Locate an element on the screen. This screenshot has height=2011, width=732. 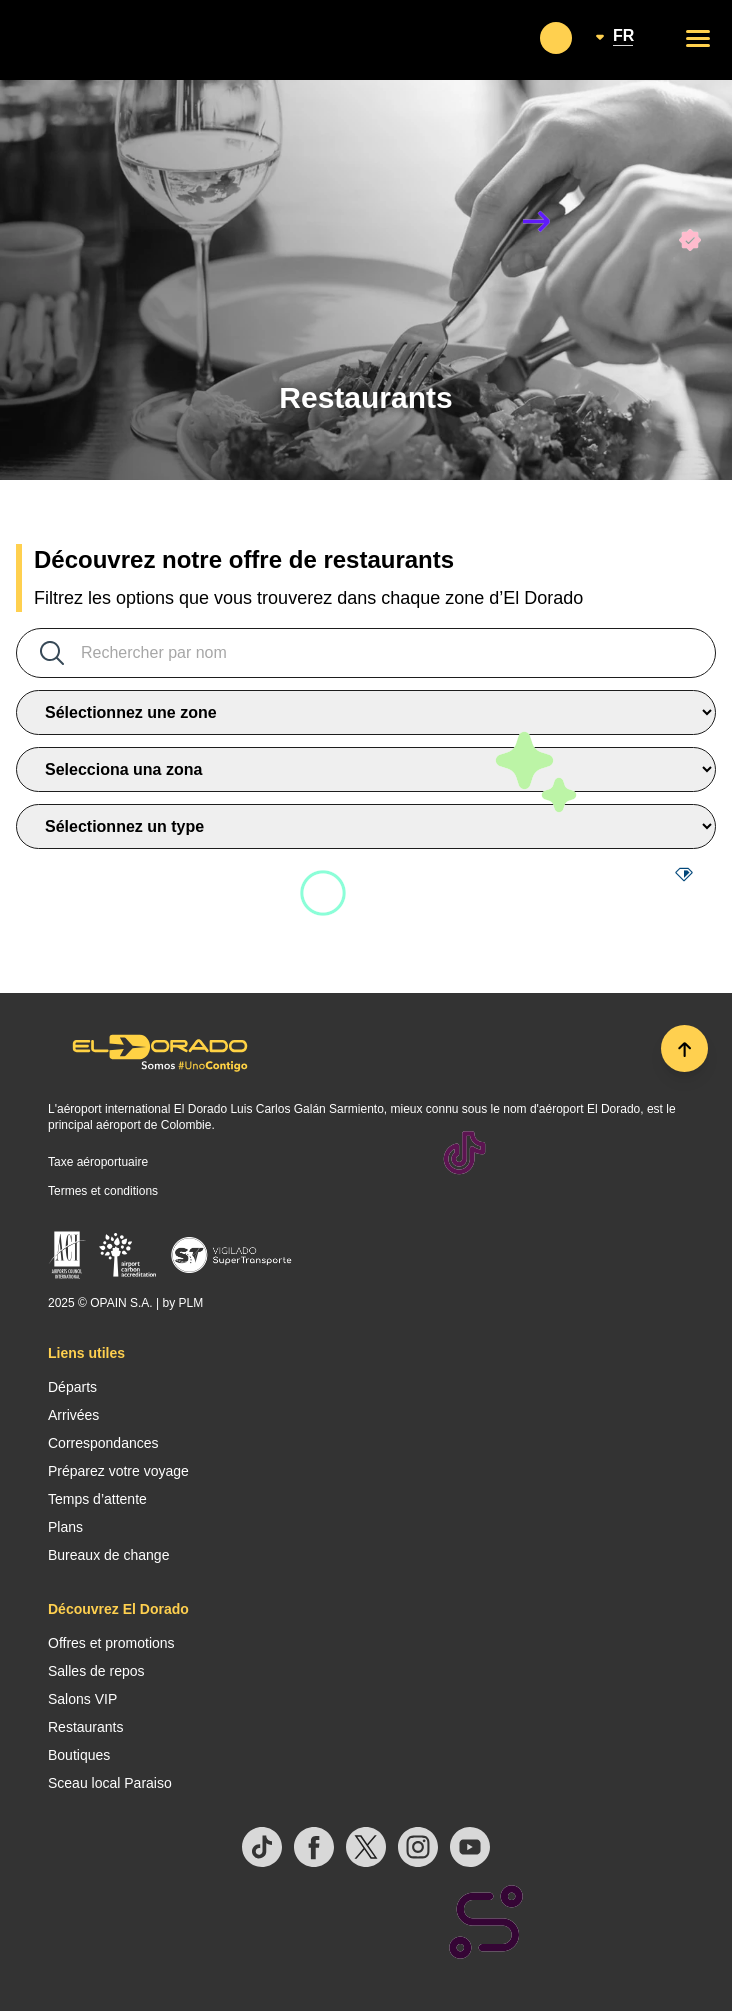
open TikTok app is located at coordinates (464, 1153).